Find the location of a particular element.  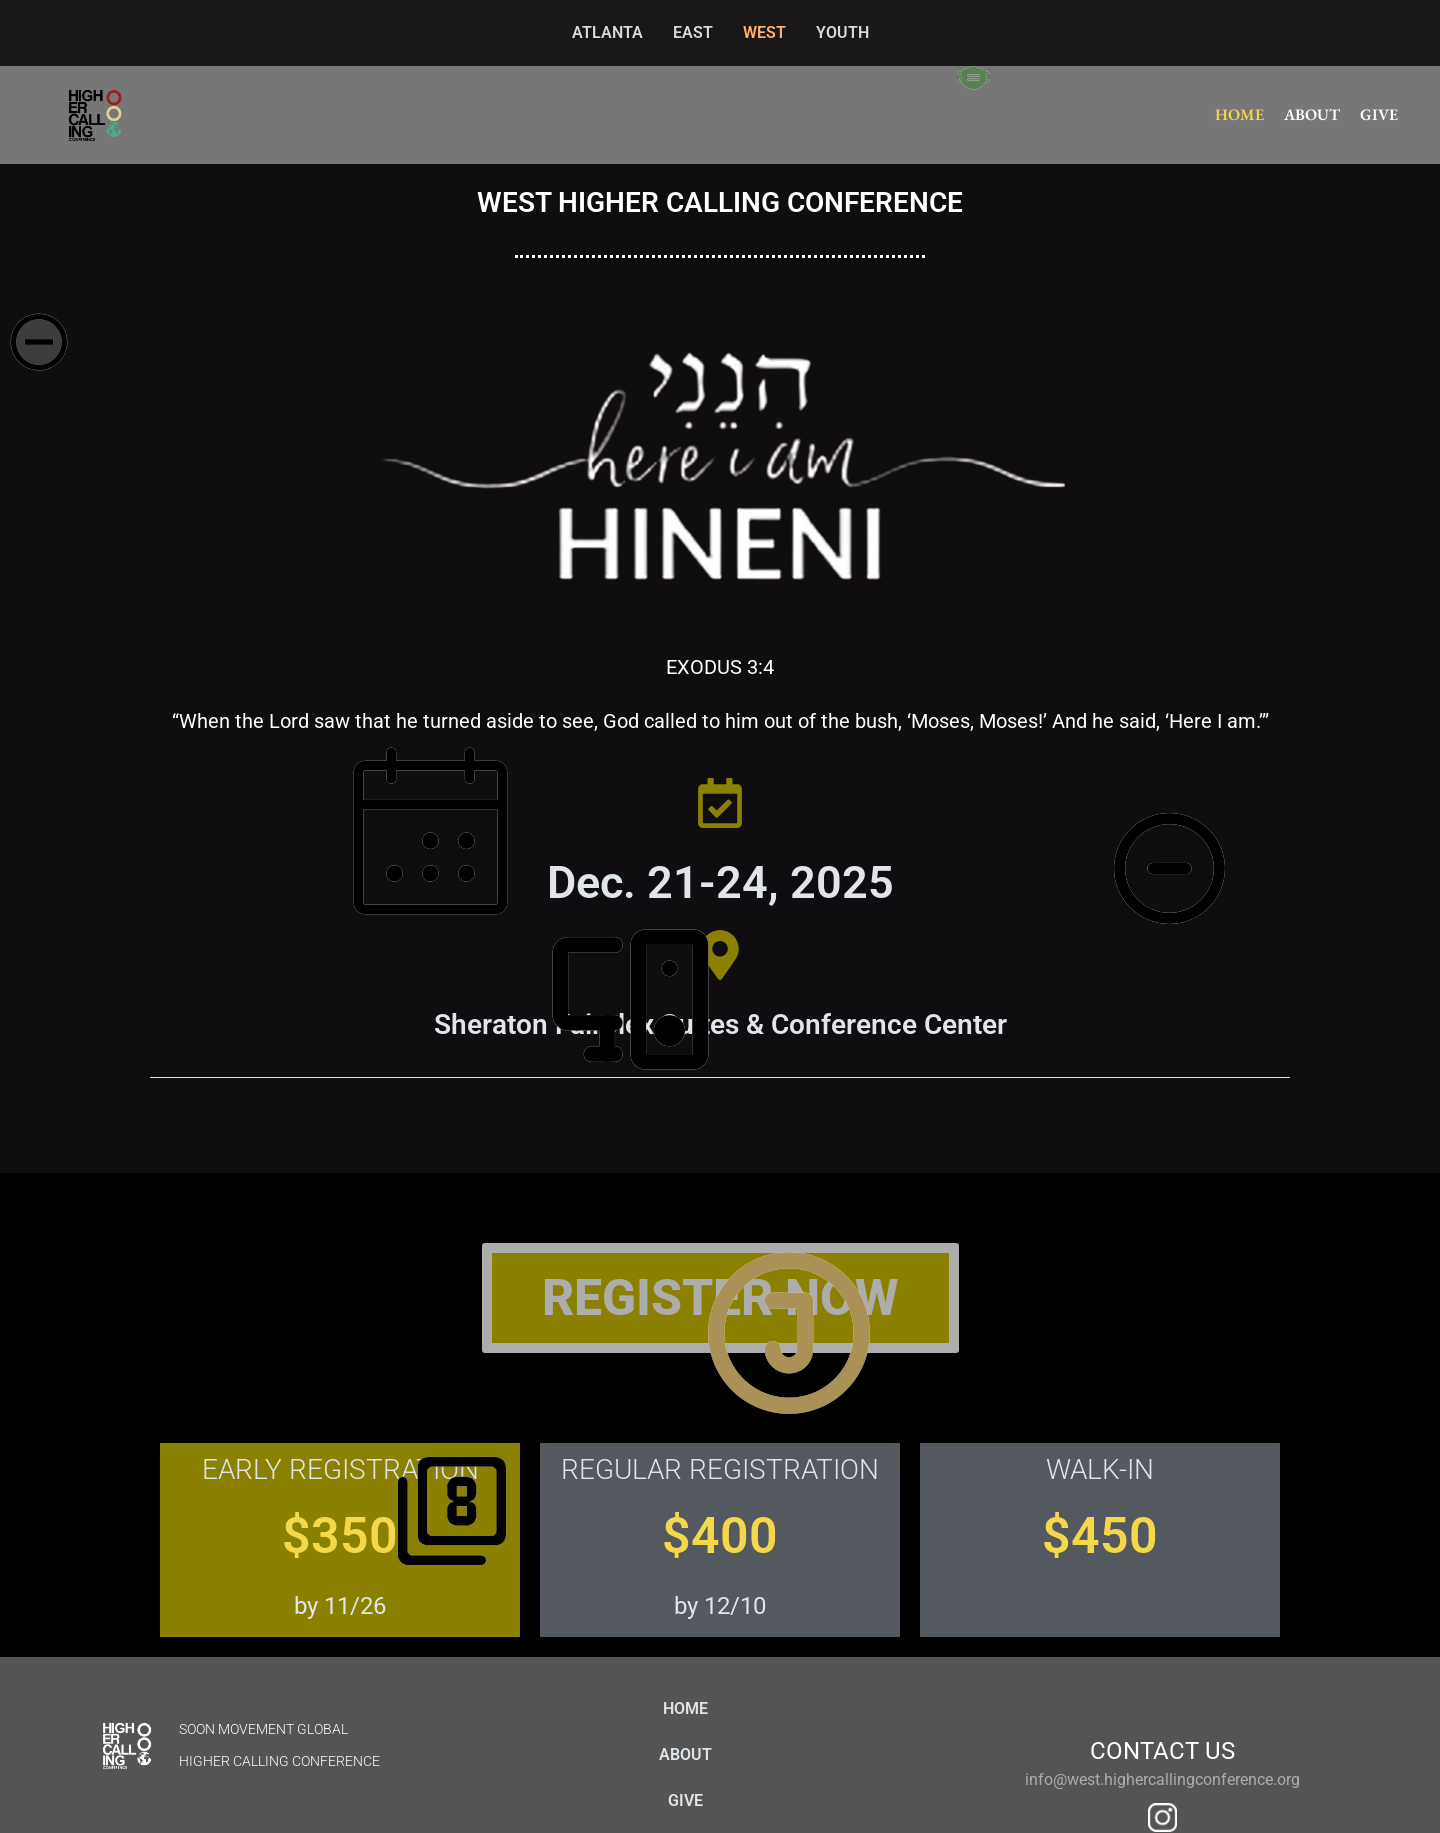

remove an item from a list or collection is located at coordinates (1169, 868).